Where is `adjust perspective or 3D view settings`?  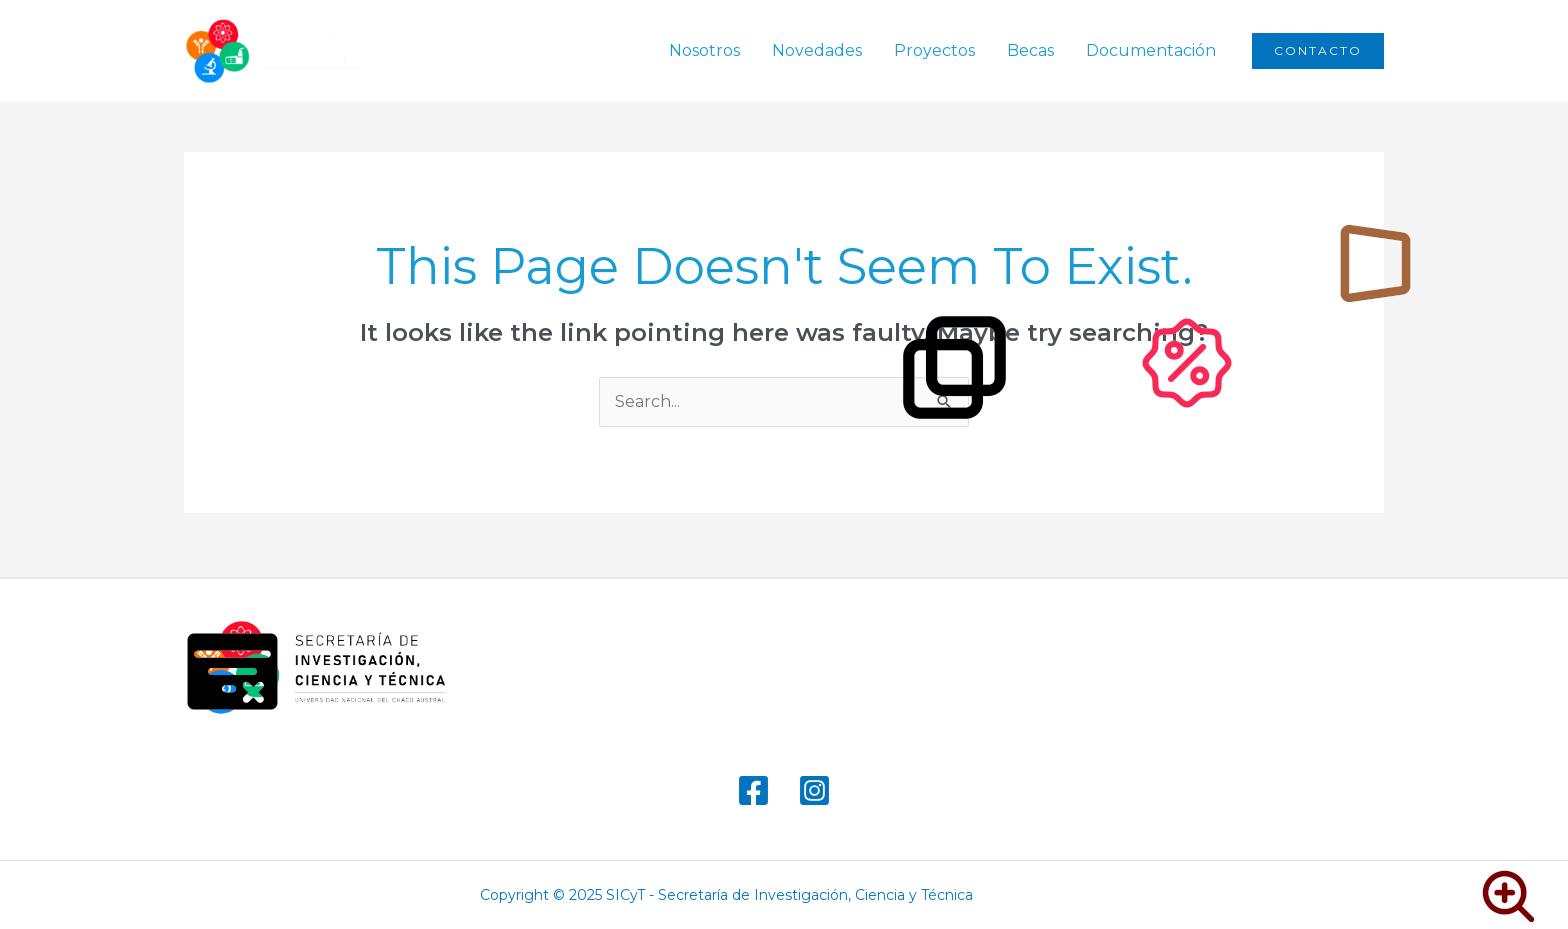
adjust perspective or 3D view settings is located at coordinates (1375, 263).